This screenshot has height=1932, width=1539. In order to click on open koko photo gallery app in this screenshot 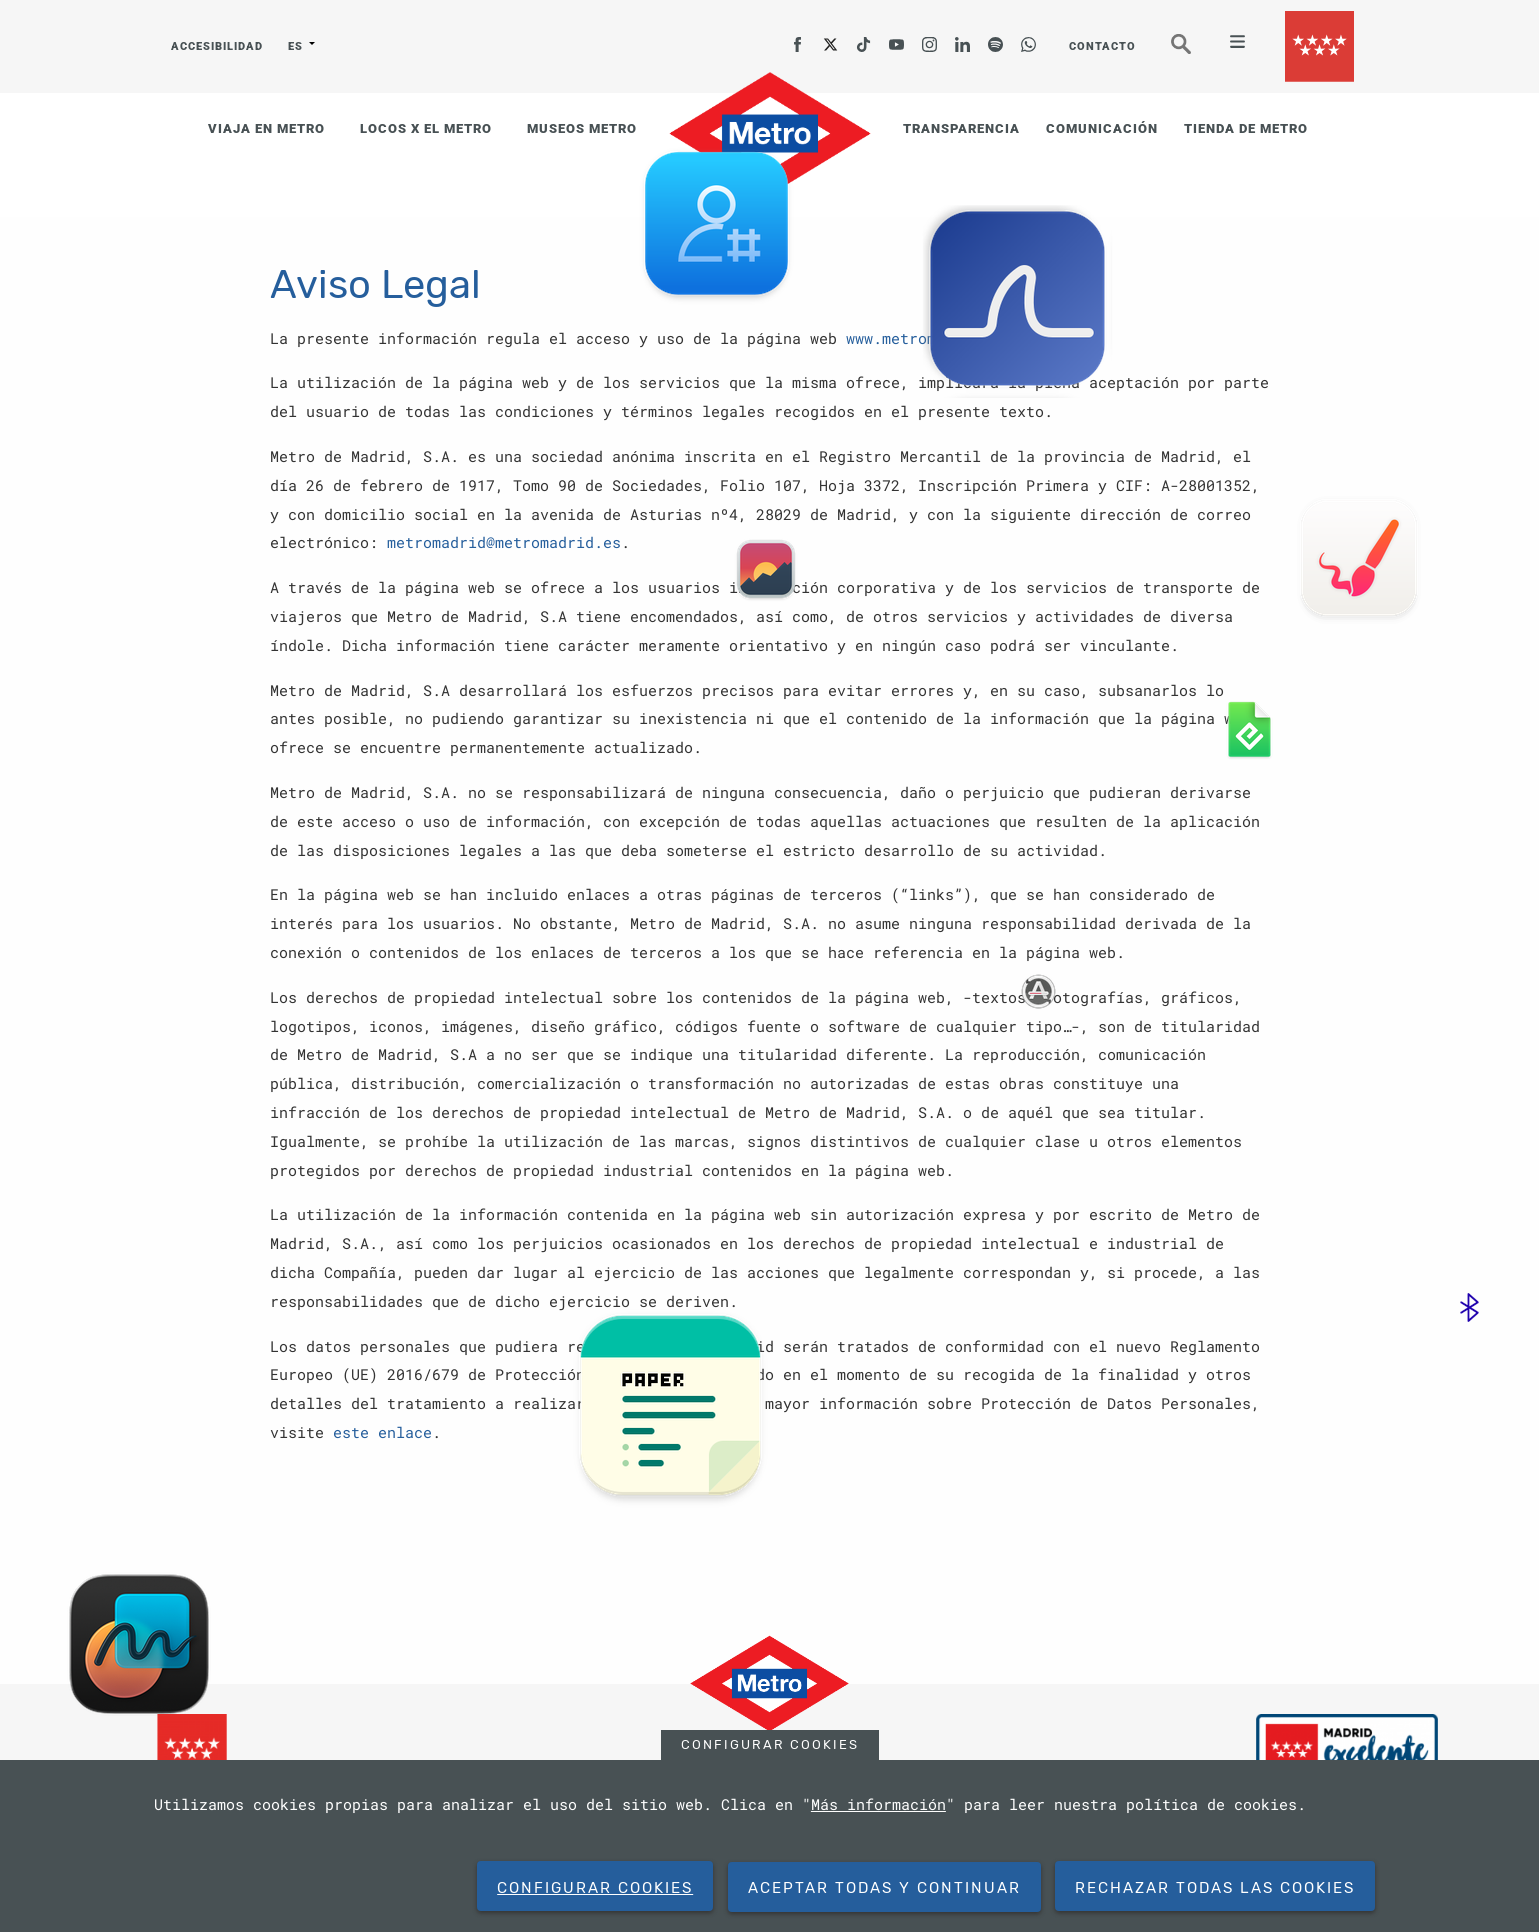, I will do `click(766, 569)`.